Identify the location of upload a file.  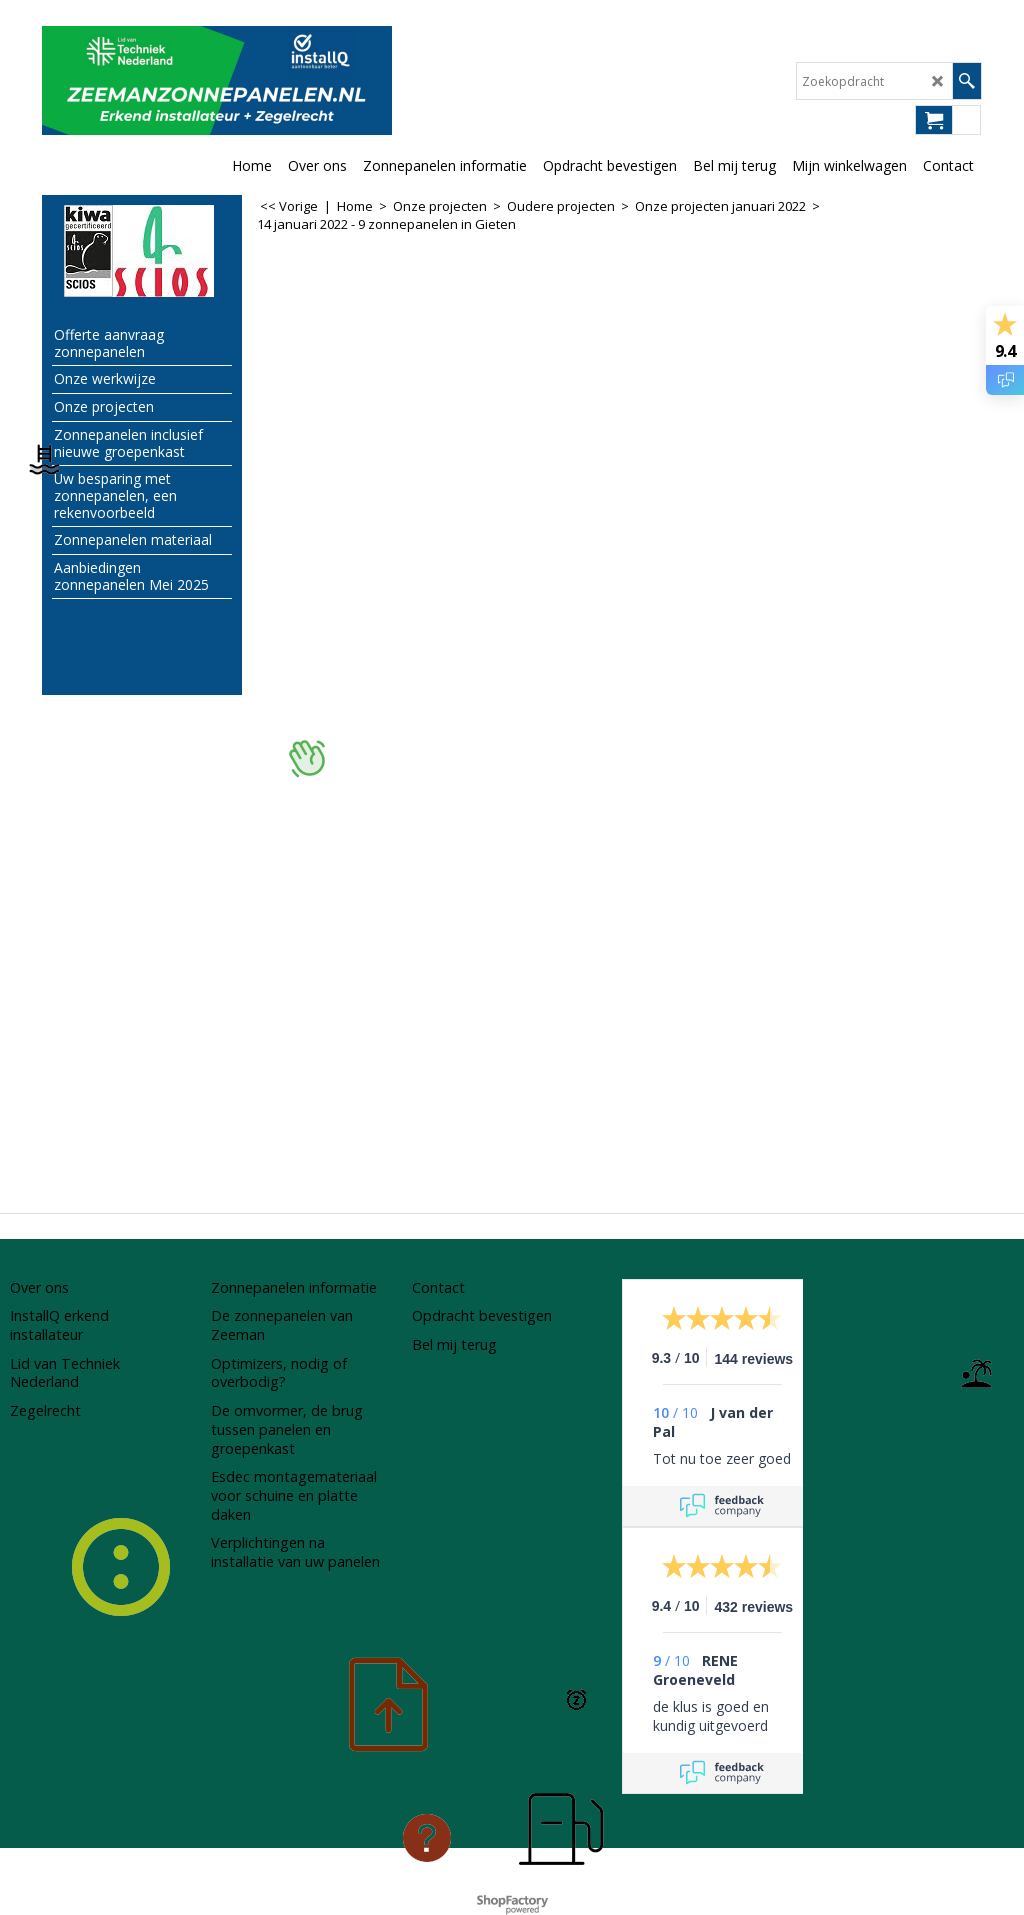
(388, 1704).